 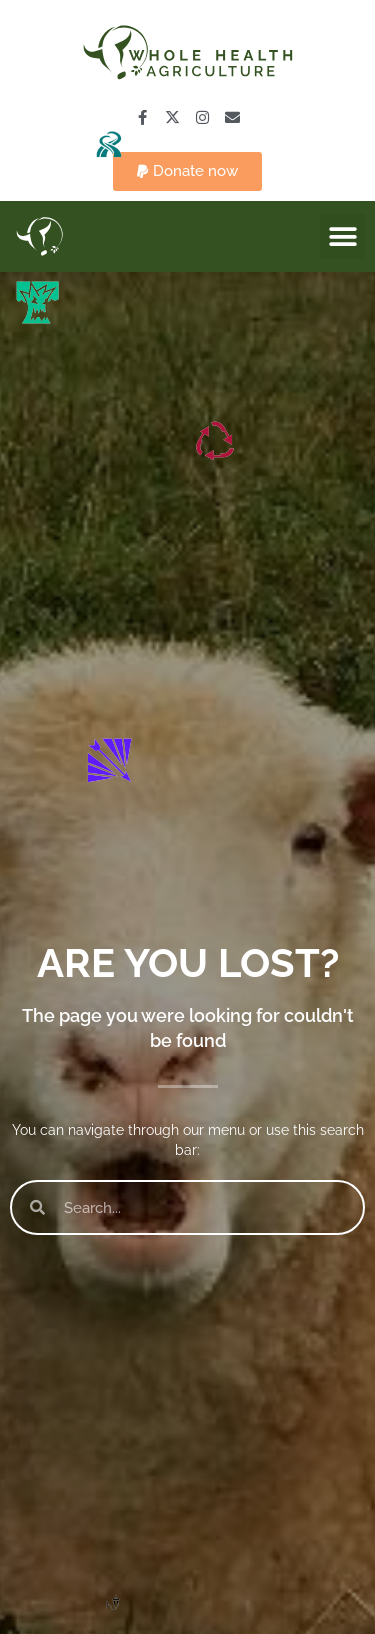 I want to click on indicates a cursed or haunted forest area, so click(x=37, y=302).